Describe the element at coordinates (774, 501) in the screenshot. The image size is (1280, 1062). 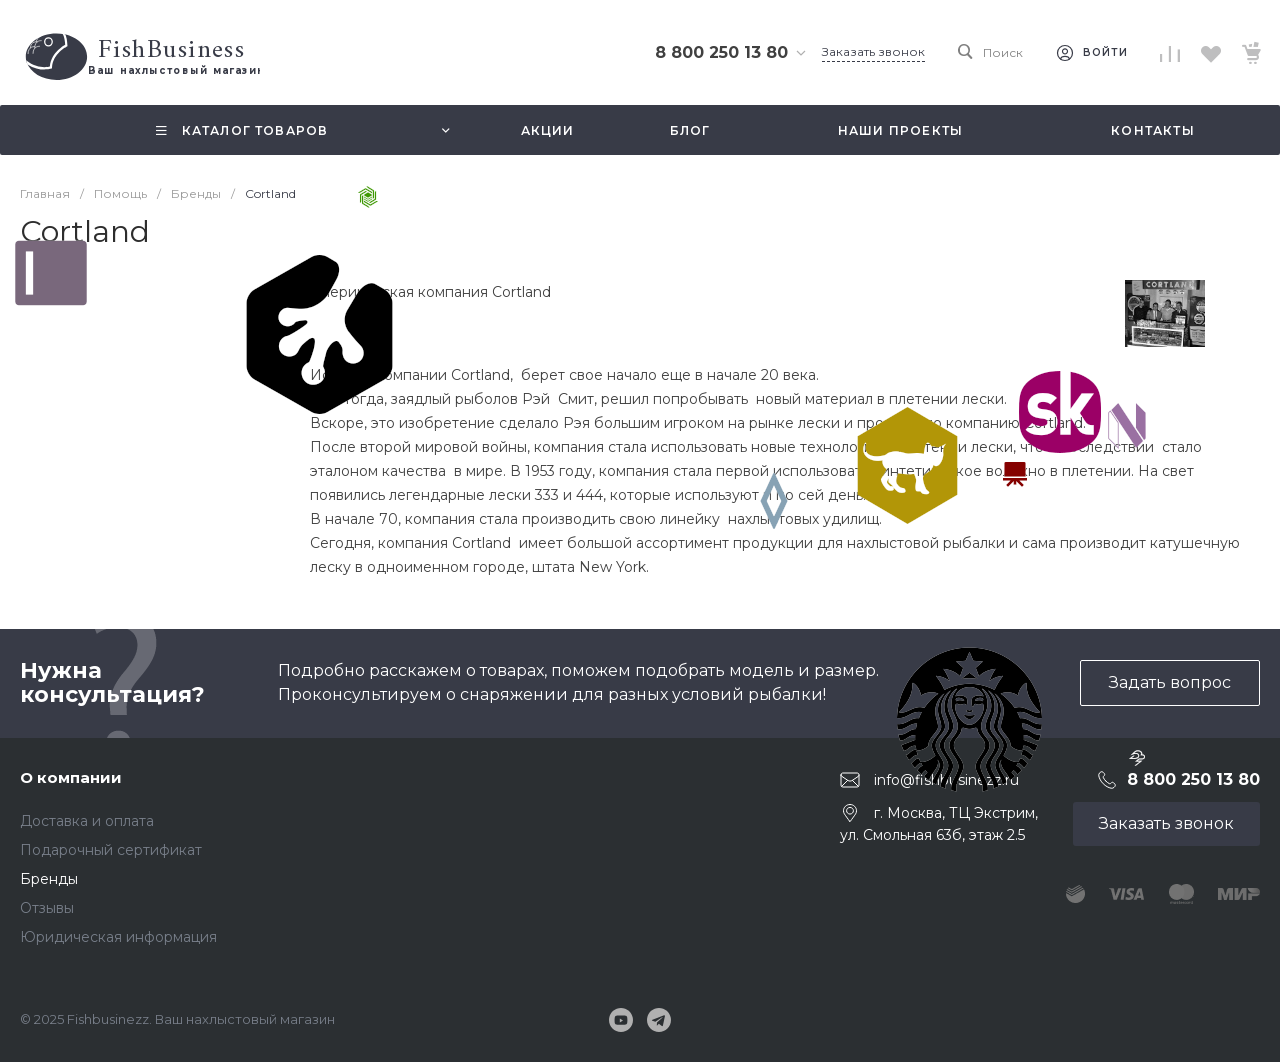
I see `private division game publisher logo` at that location.